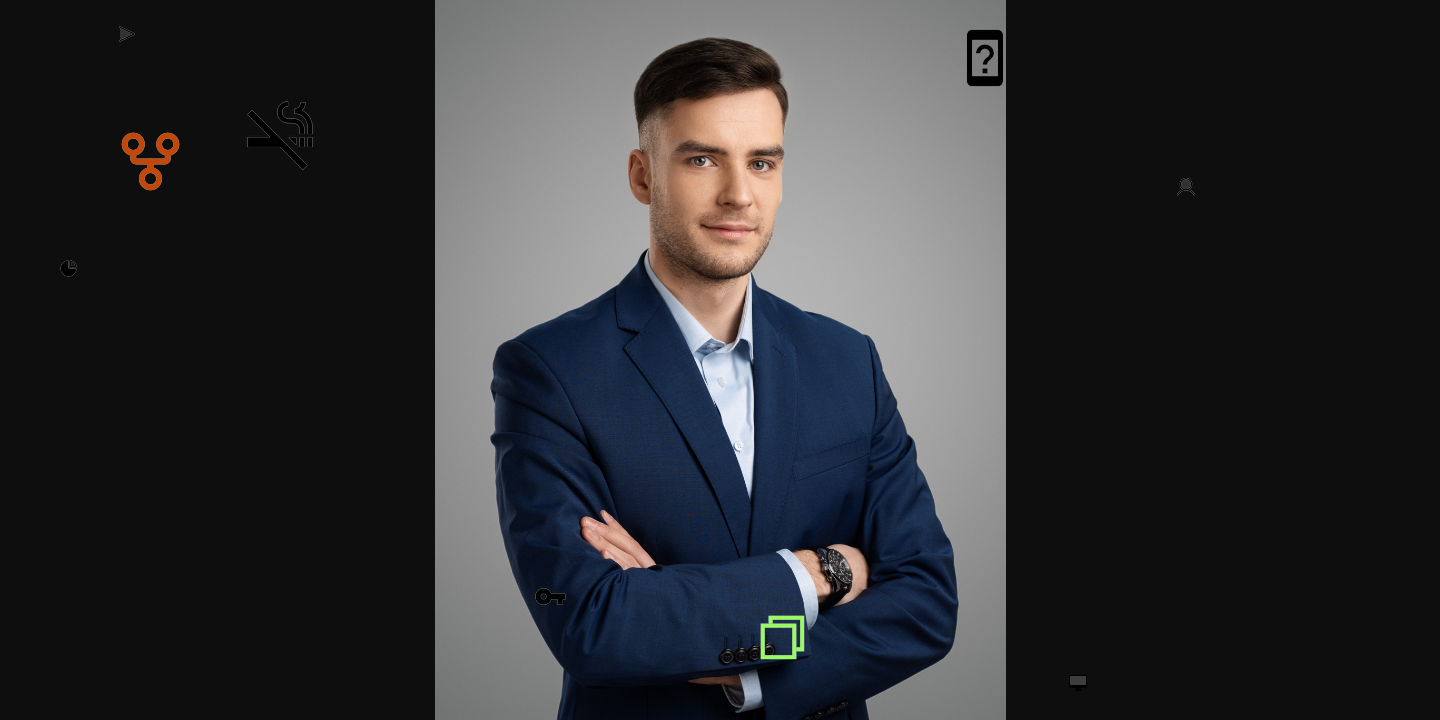  I want to click on unknown or unrecognized device connected, so click(985, 58).